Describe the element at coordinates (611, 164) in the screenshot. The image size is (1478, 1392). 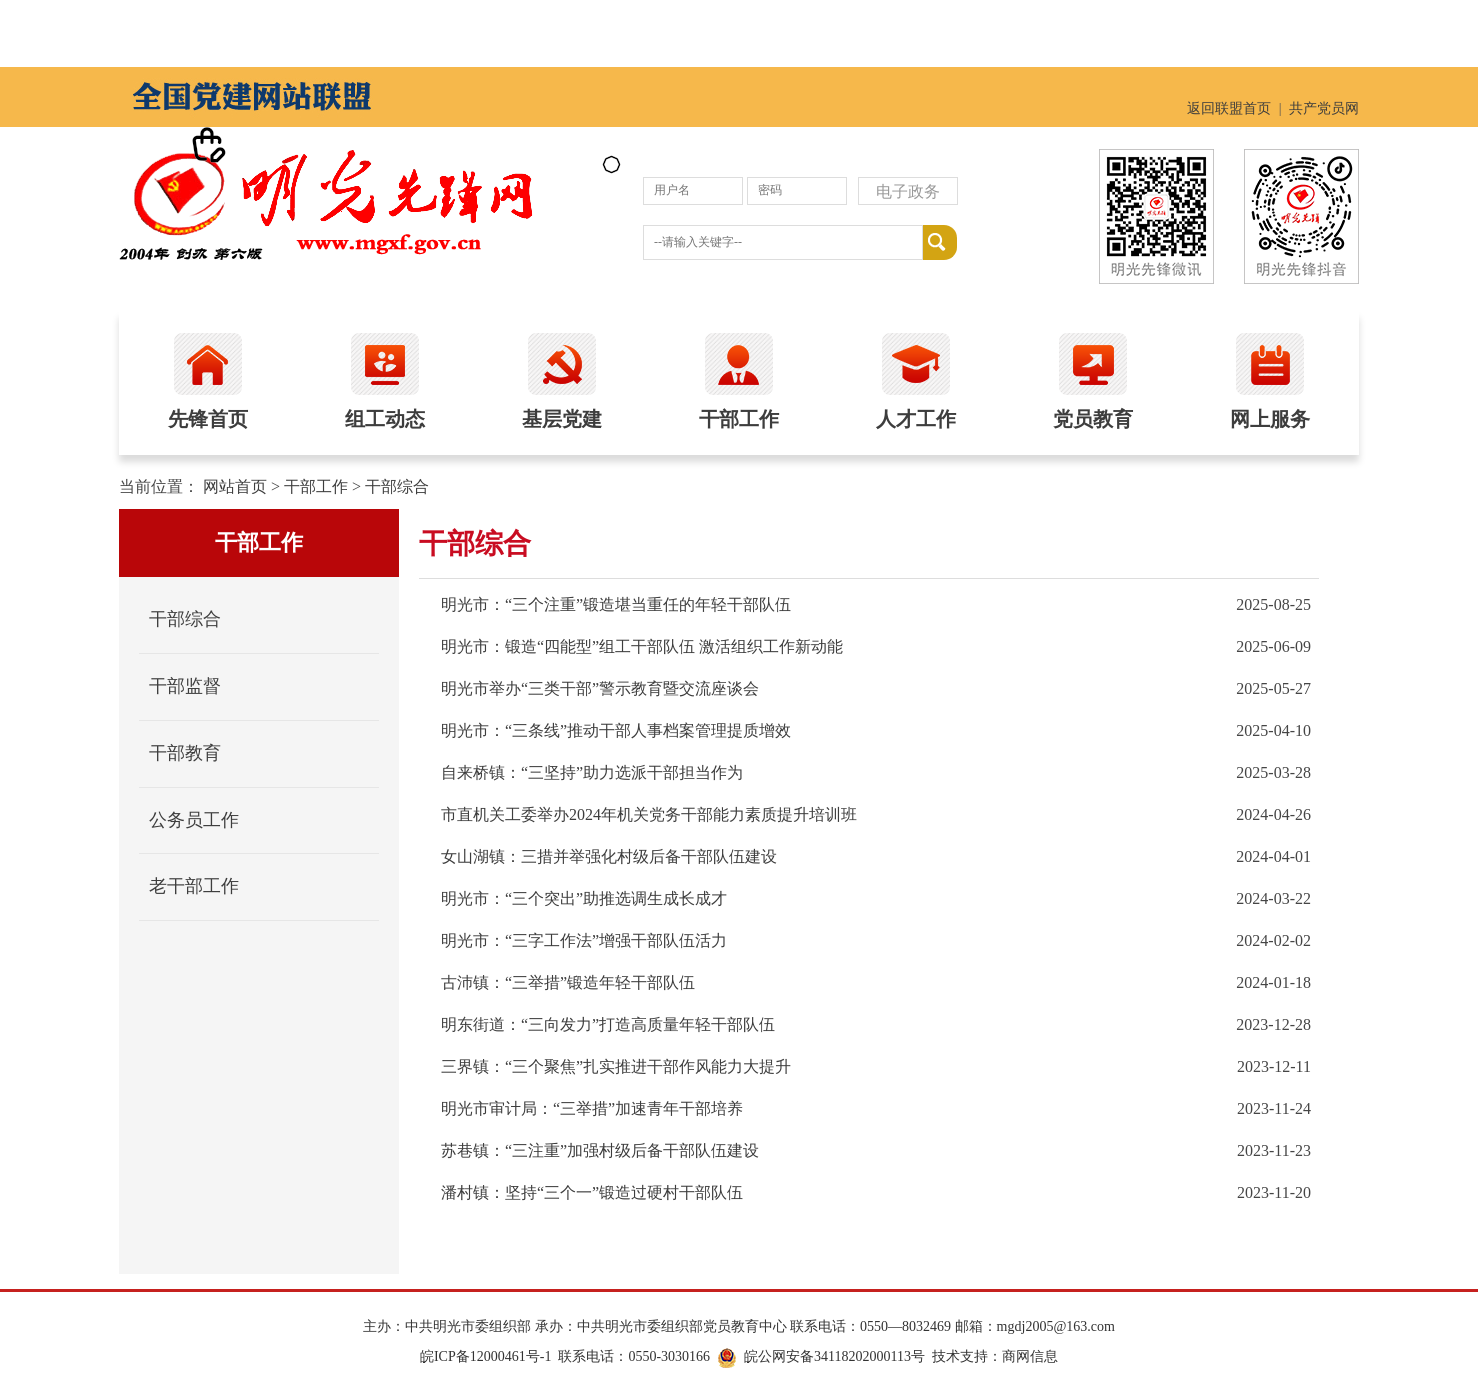
I see `stop or warning indicator` at that location.